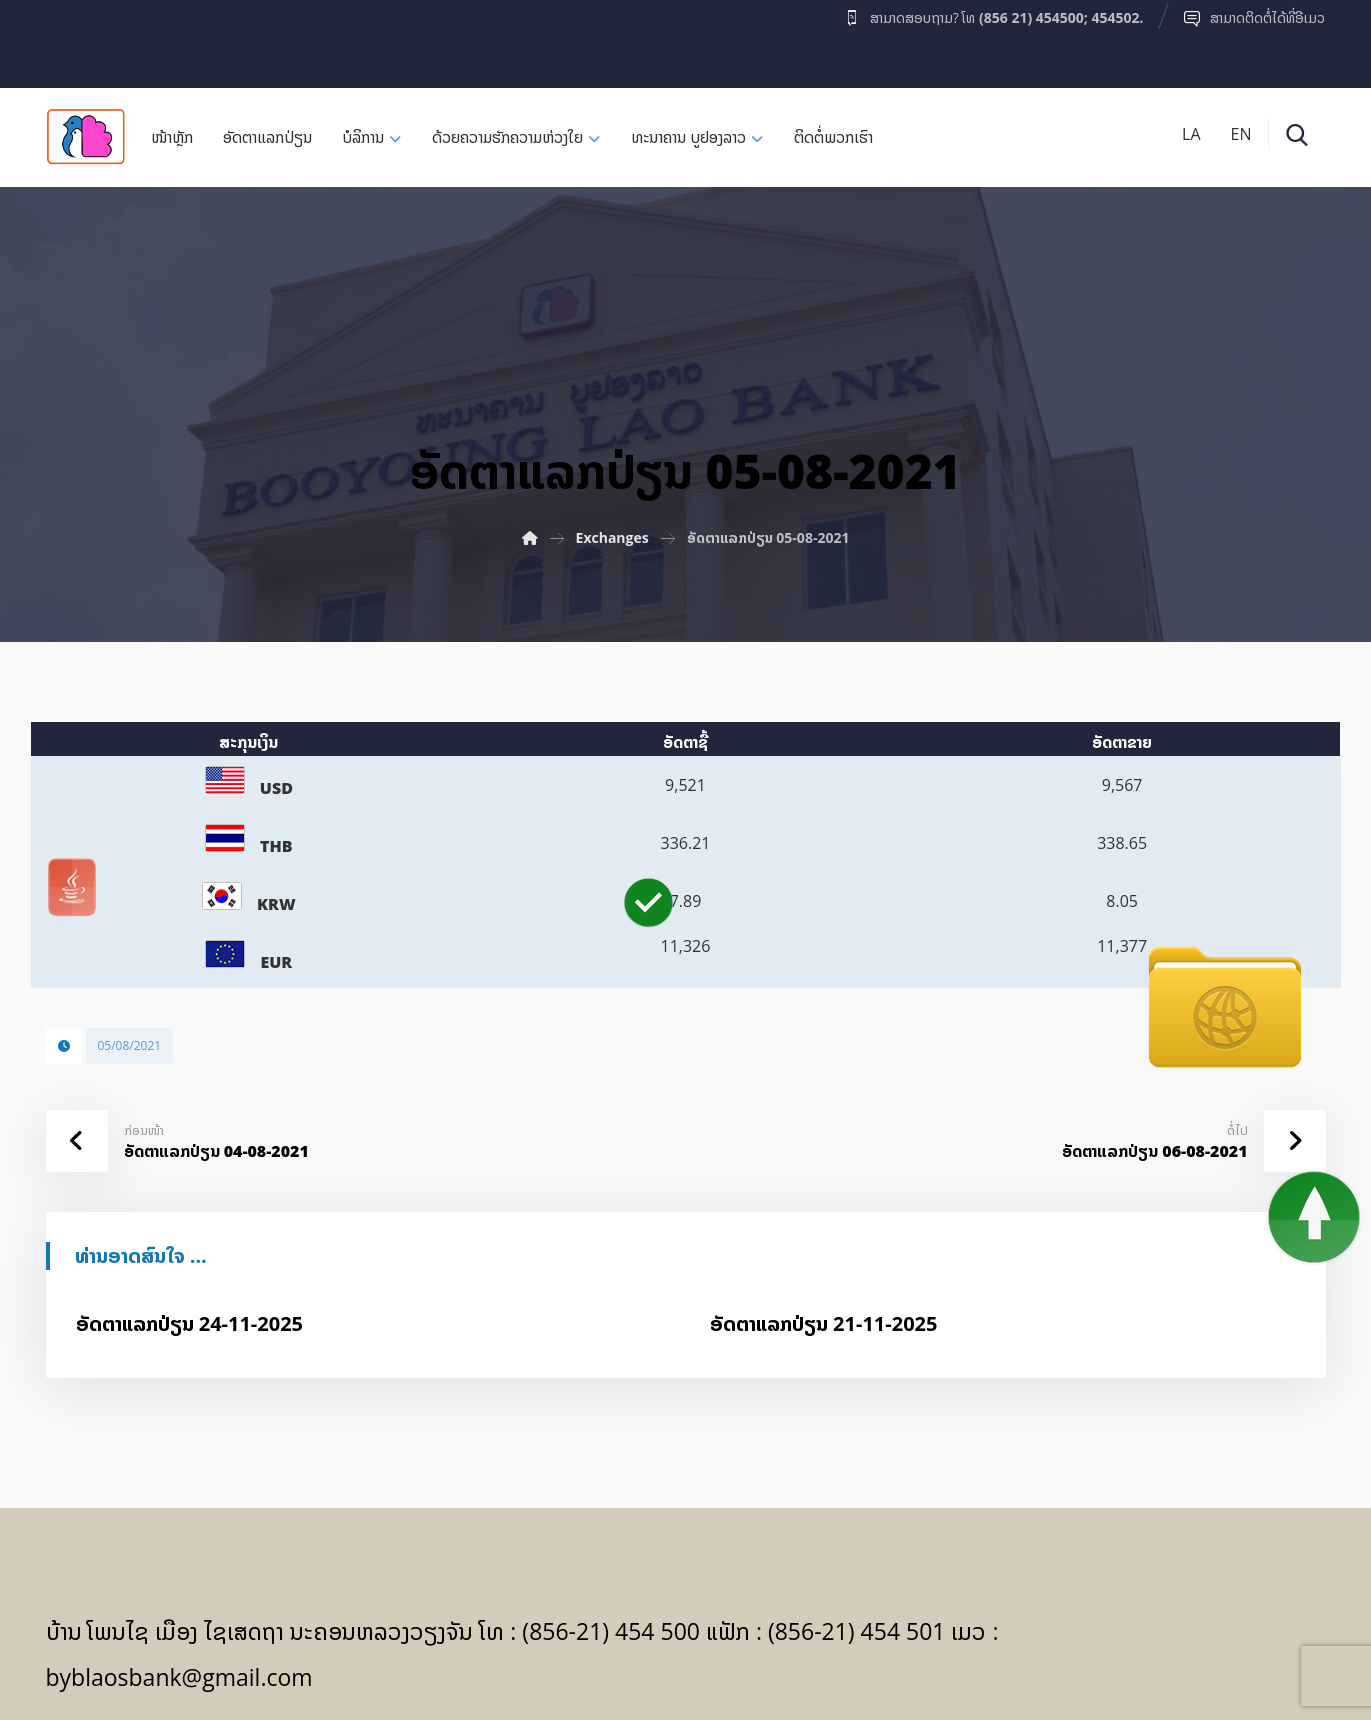  Describe the element at coordinates (1314, 1217) in the screenshot. I see `indicates a software update is available` at that location.